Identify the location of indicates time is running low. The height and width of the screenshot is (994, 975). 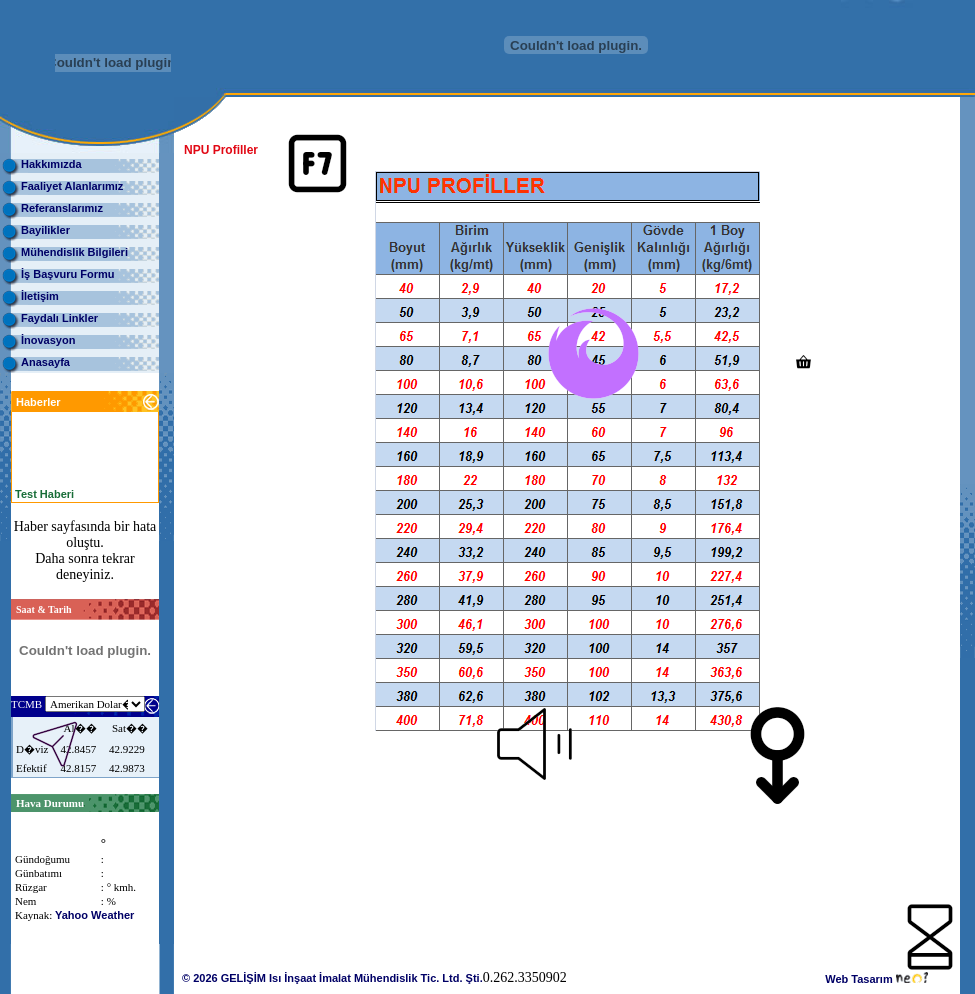
(930, 937).